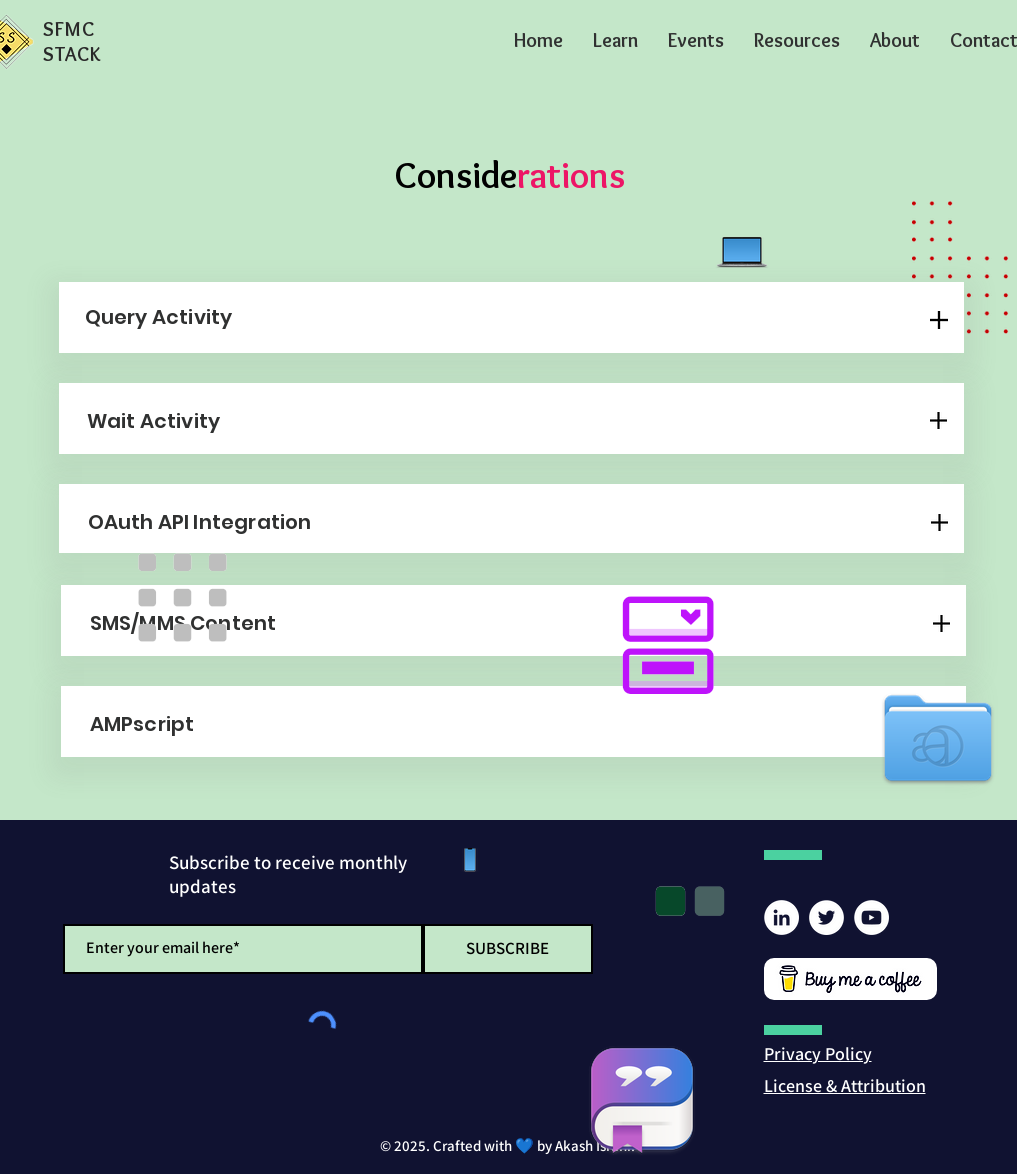 The image size is (1017, 1174). I want to click on iPhone 13 Pro device icon, so click(470, 860).